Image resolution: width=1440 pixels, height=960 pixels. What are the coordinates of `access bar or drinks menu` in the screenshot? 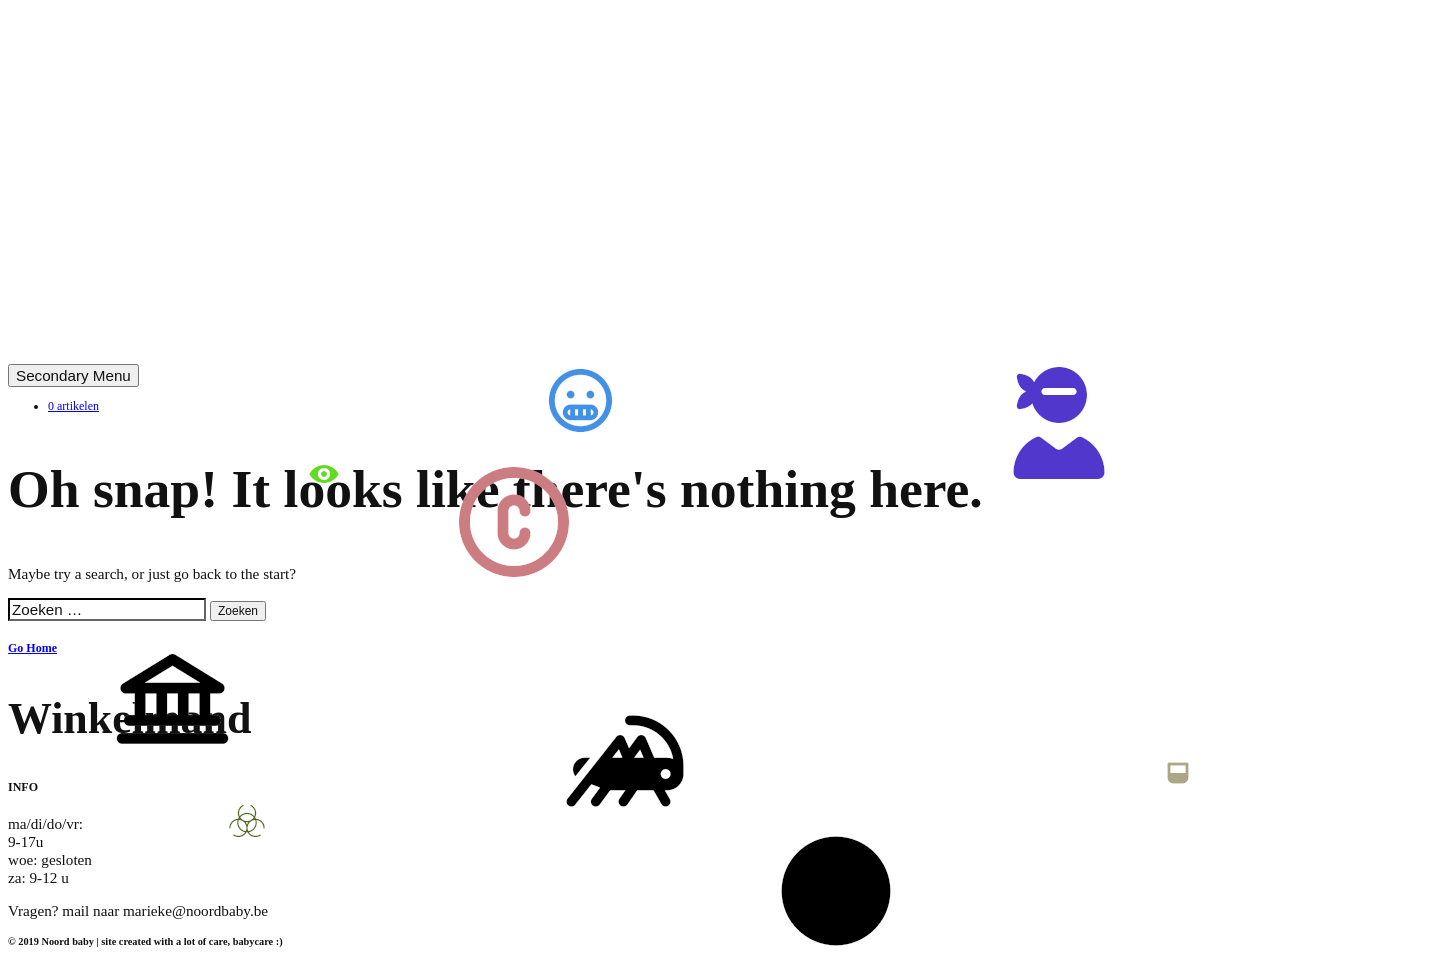 It's located at (1178, 773).